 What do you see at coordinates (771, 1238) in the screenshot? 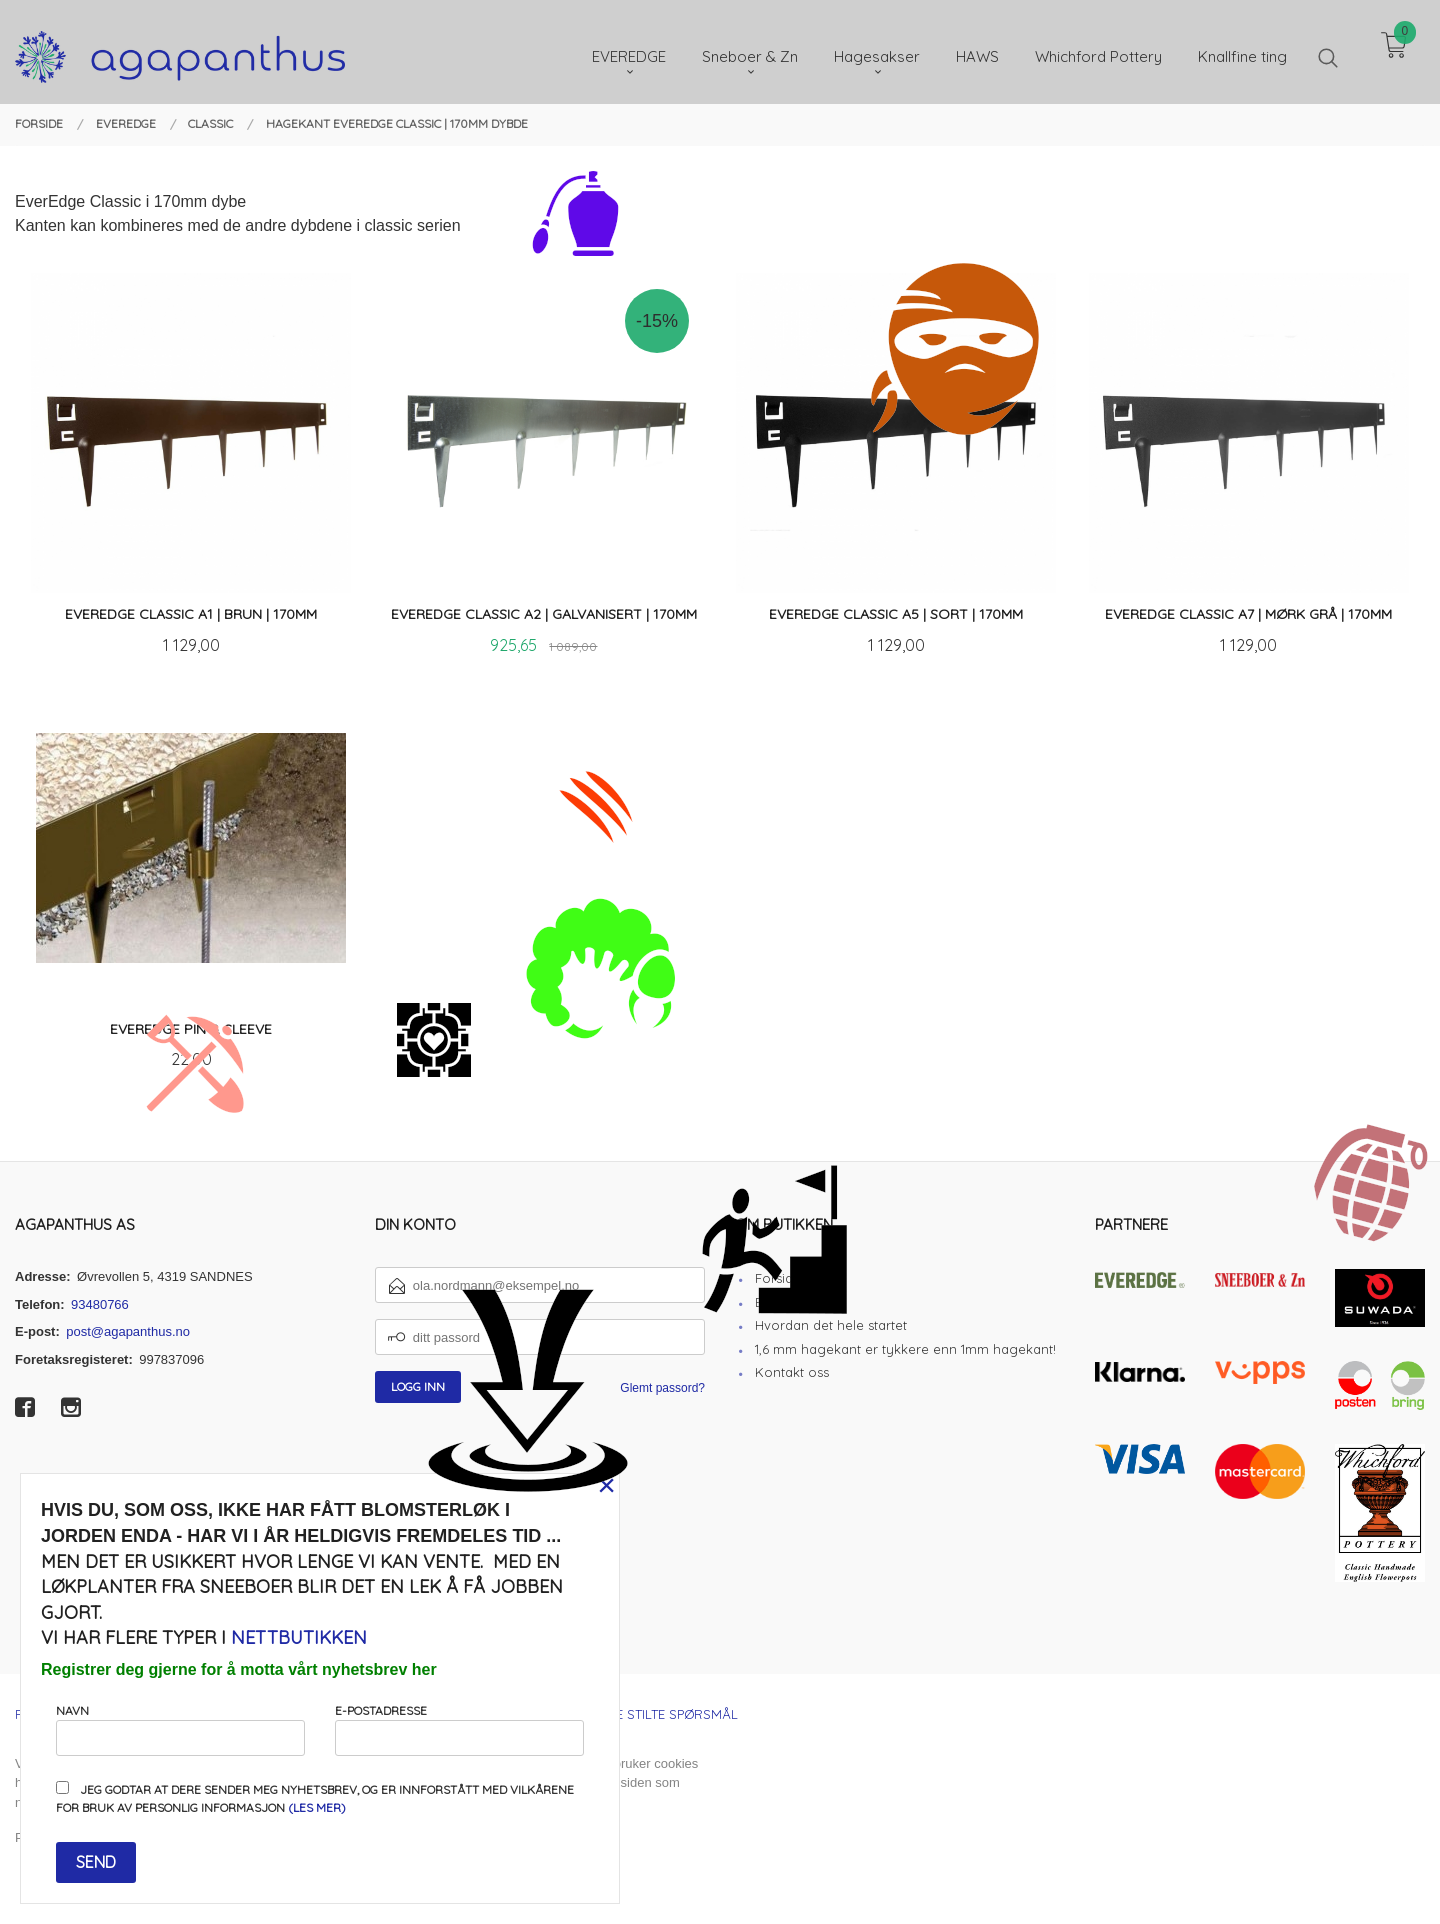
I see `track progress toward a goal` at bounding box center [771, 1238].